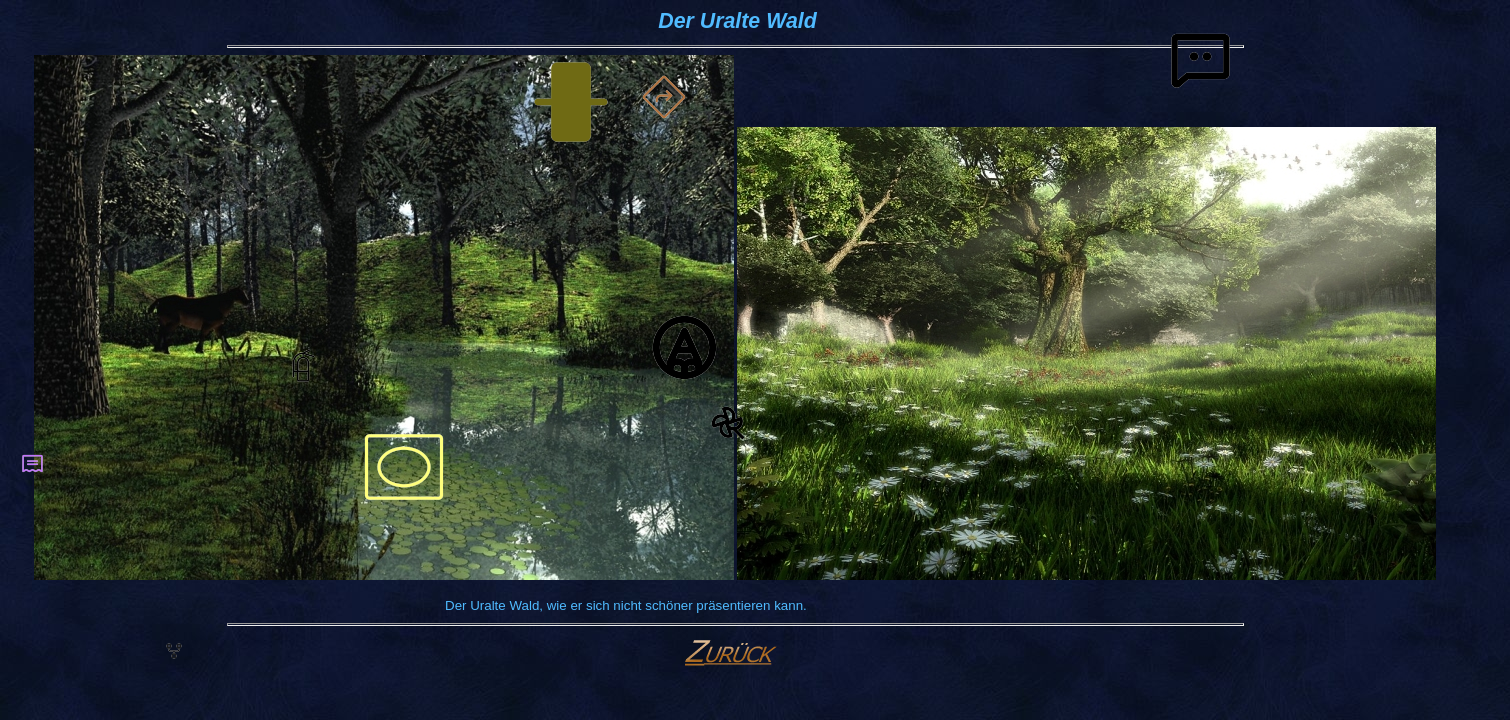  What do you see at coordinates (174, 651) in the screenshot?
I see `create a new branch in version control` at bounding box center [174, 651].